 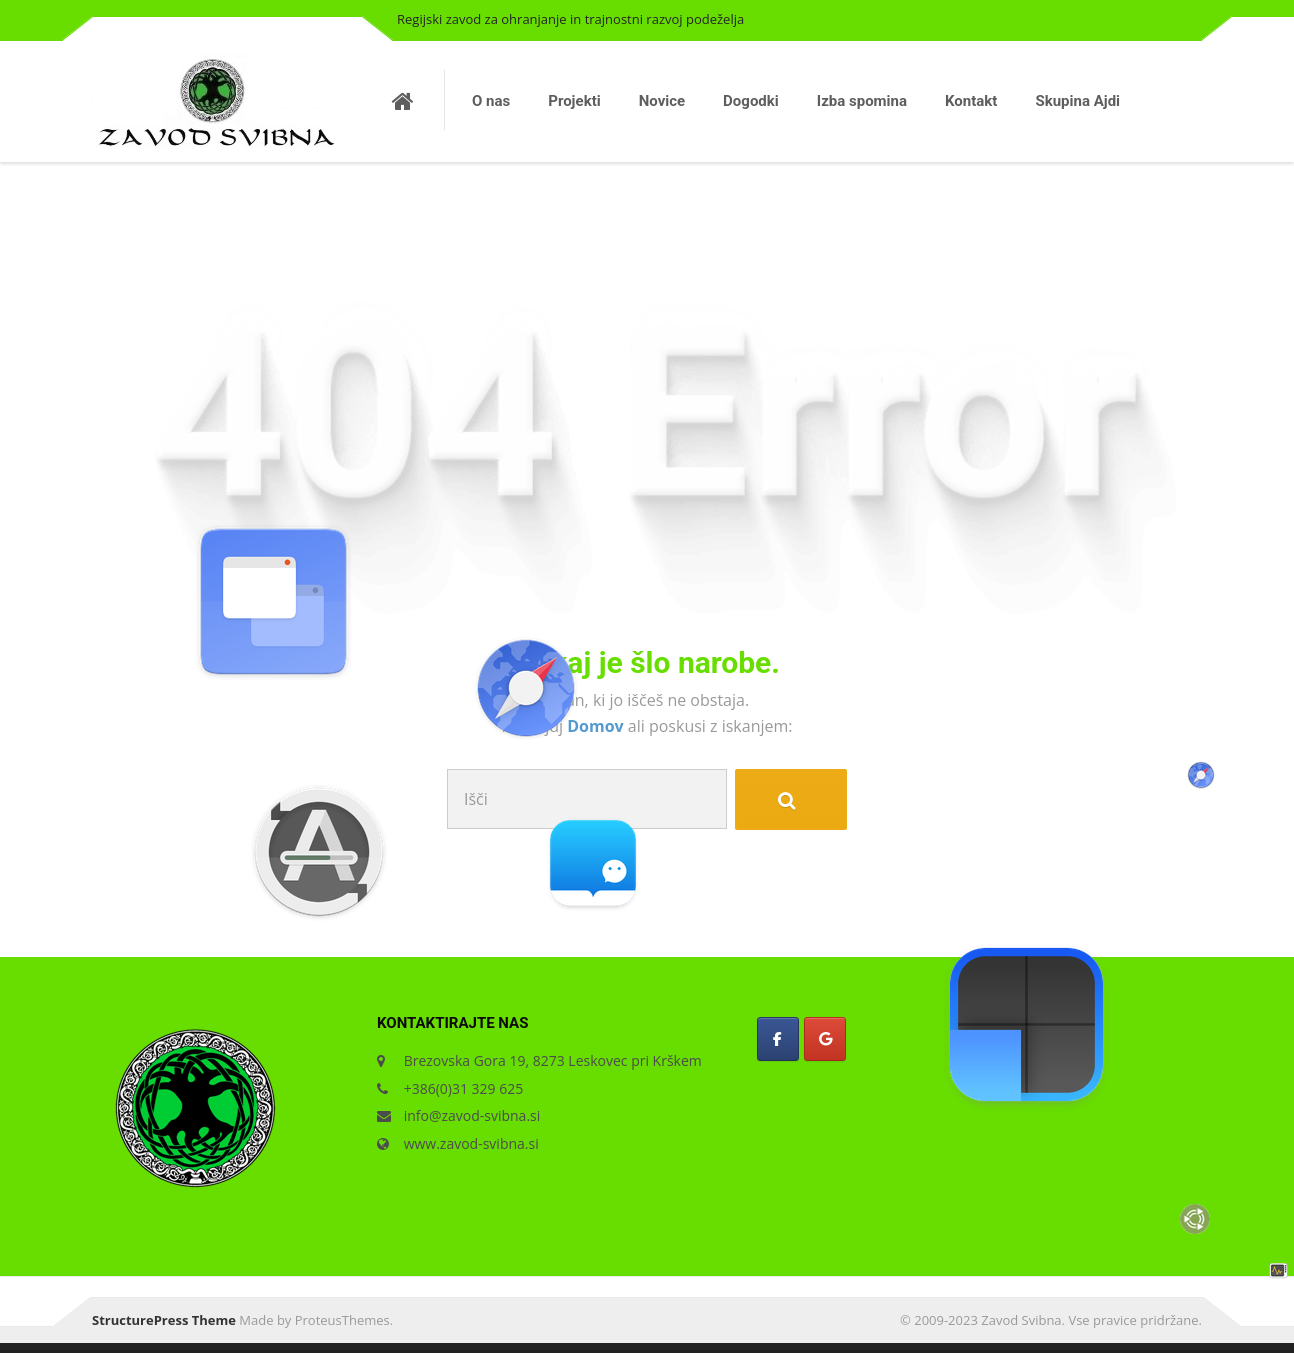 I want to click on check for available software updates, so click(x=319, y=852).